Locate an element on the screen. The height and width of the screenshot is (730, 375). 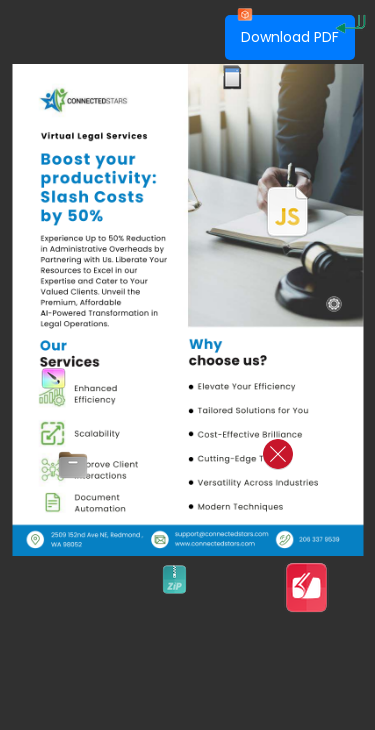
reply to all recipients of an email is located at coordinates (350, 24).